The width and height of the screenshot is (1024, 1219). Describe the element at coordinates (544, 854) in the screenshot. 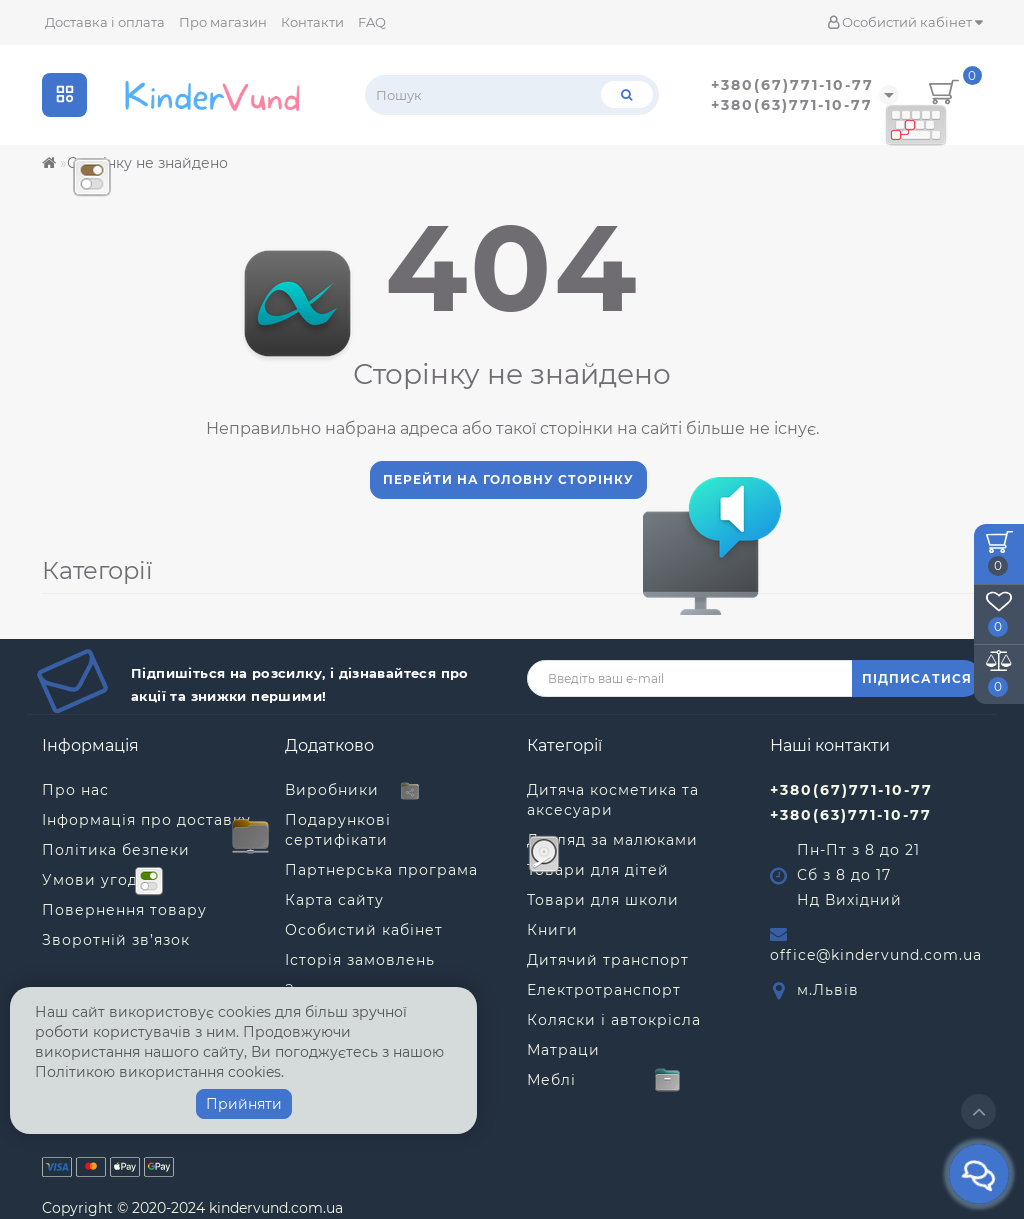

I see `open the disk management utility` at that location.